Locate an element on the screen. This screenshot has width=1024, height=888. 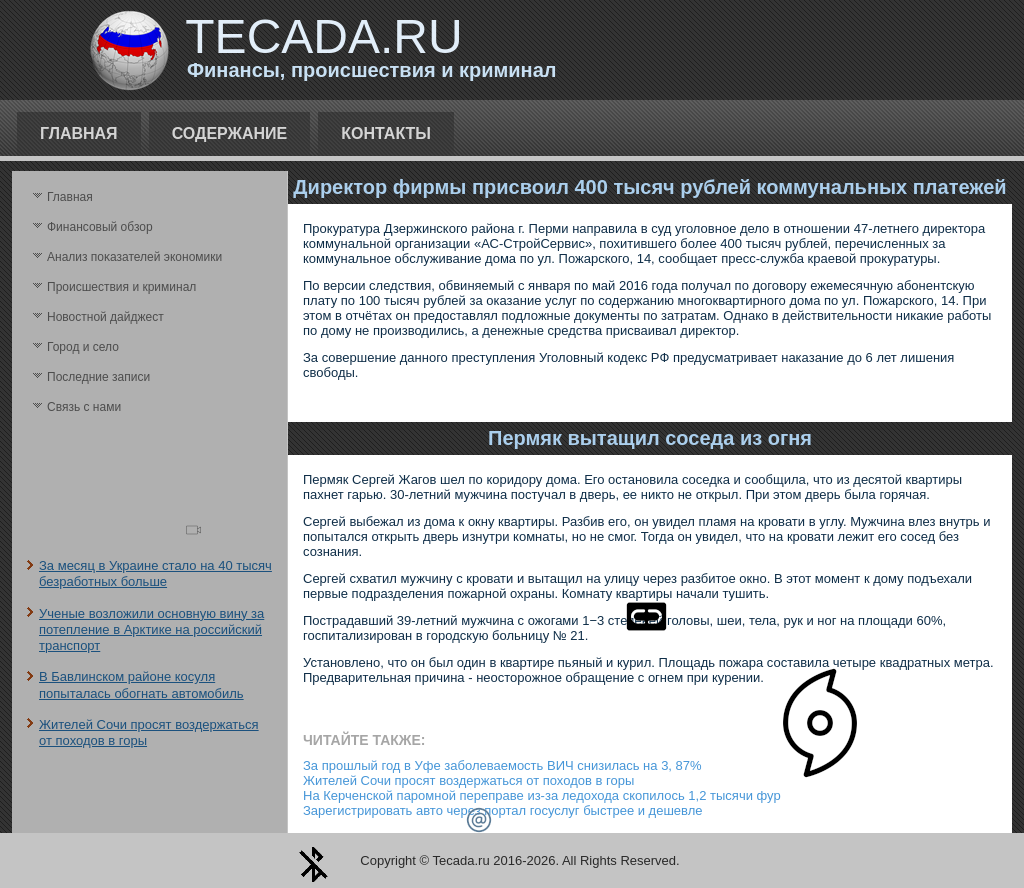
bluetooth is currently disabled is located at coordinates (313, 864).